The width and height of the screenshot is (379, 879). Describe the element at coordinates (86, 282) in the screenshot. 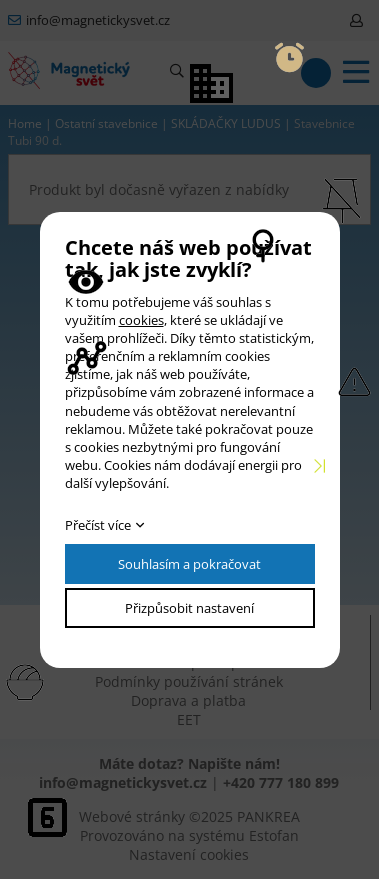

I see `view or preview content` at that location.